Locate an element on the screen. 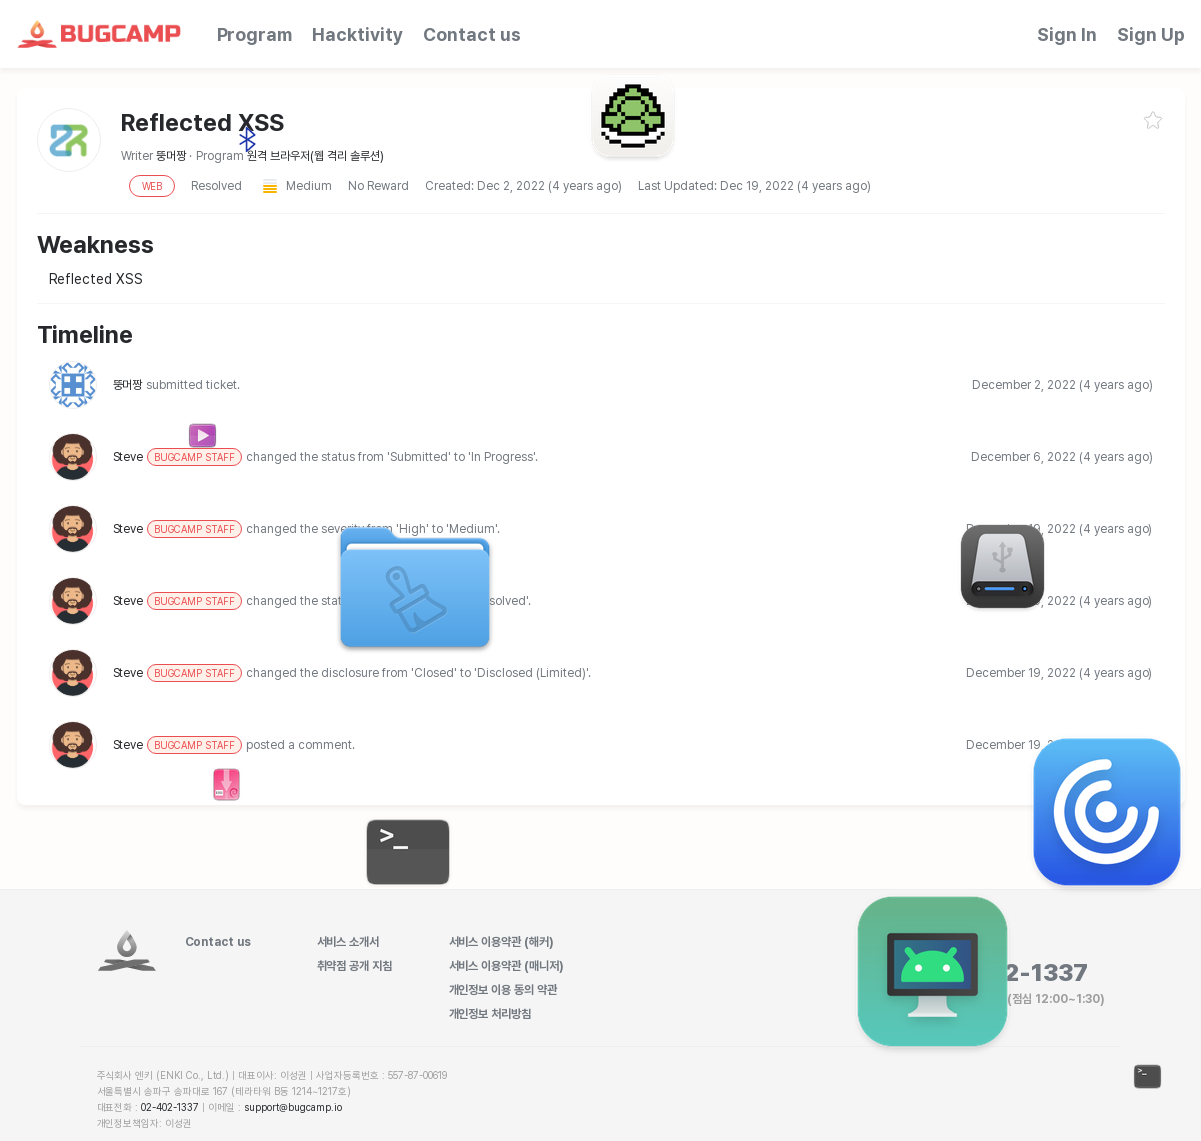 This screenshot has width=1201, height=1141. open celluloid media player is located at coordinates (202, 435).